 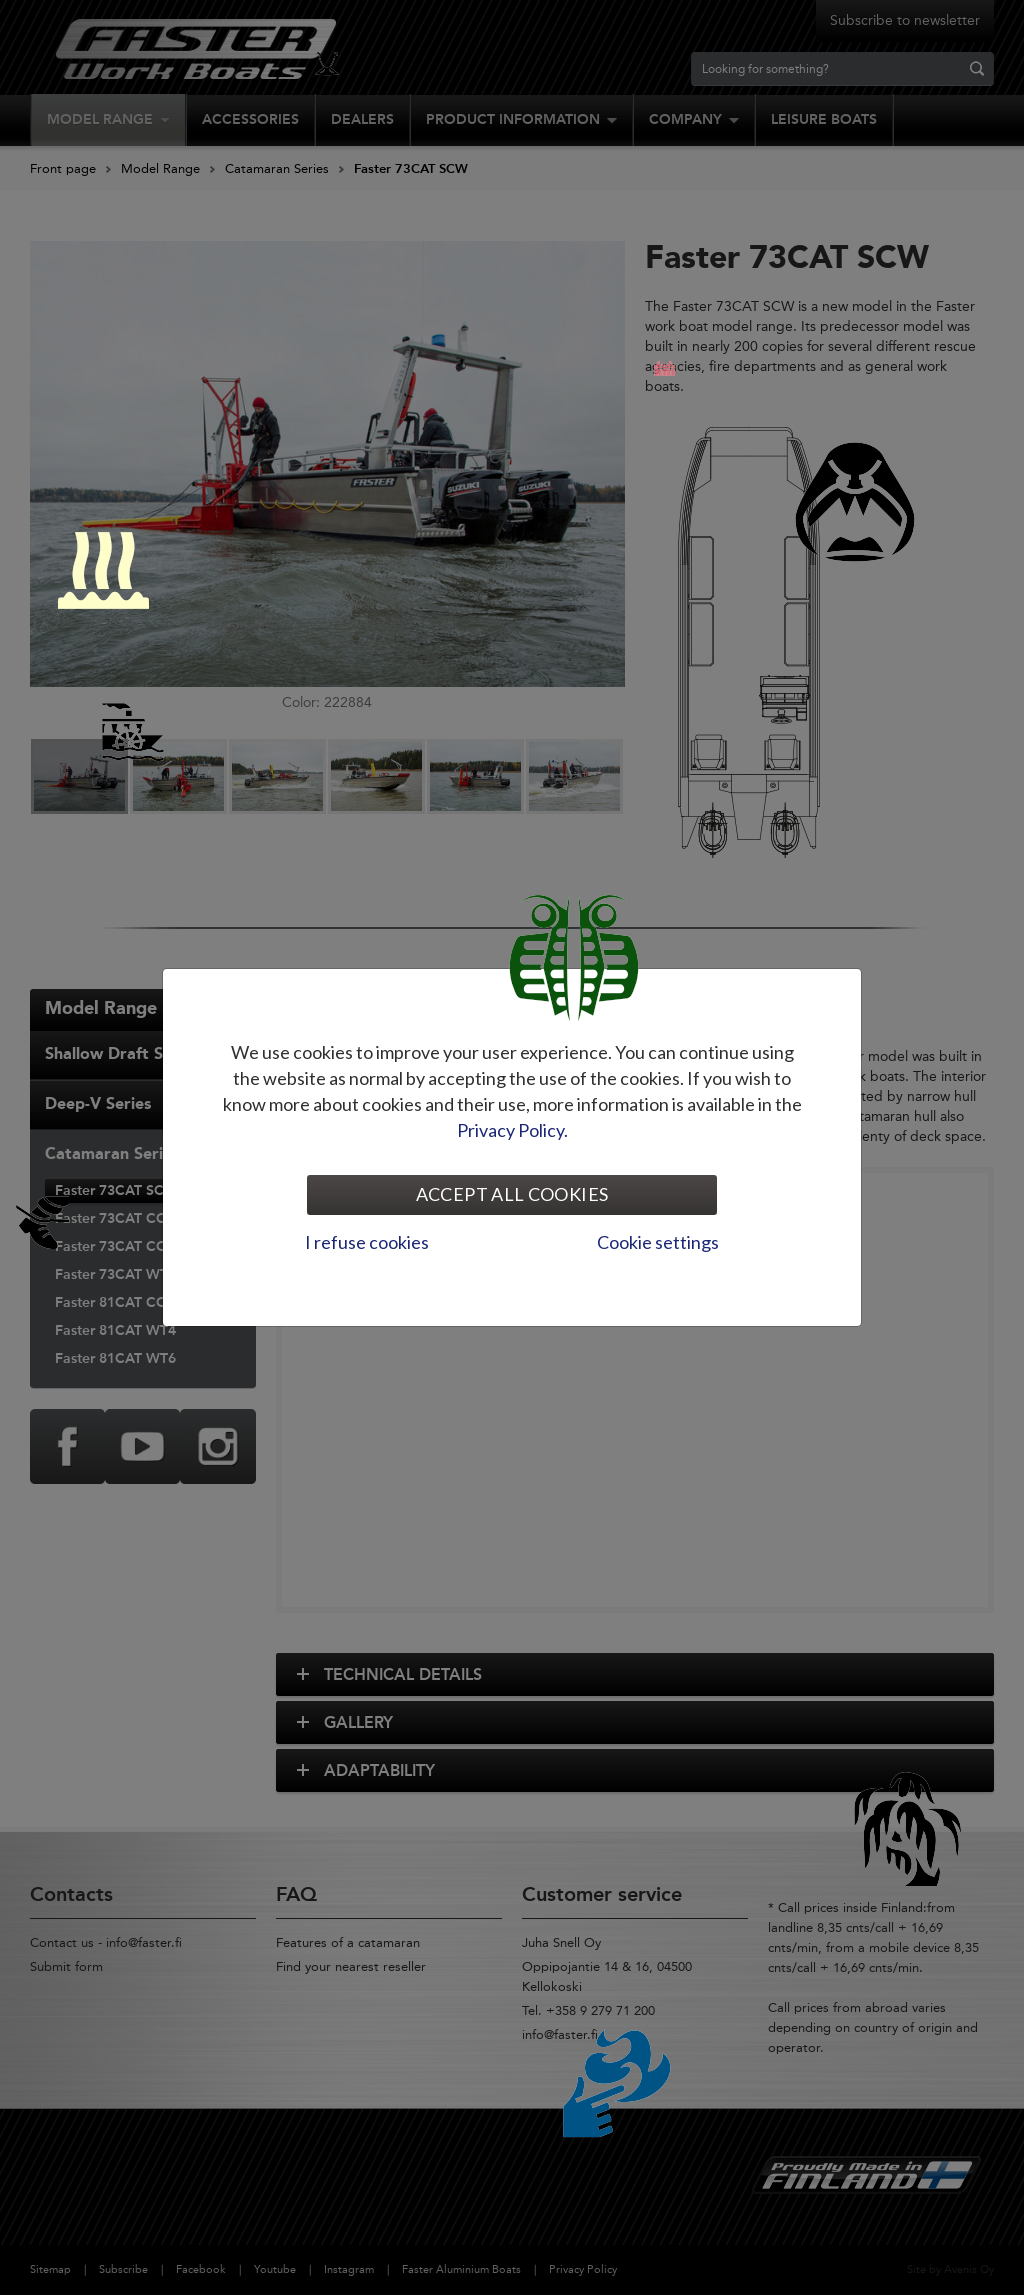 What do you see at coordinates (42, 1222) in the screenshot?
I see `indicates a trap or hazard in gameplay` at bounding box center [42, 1222].